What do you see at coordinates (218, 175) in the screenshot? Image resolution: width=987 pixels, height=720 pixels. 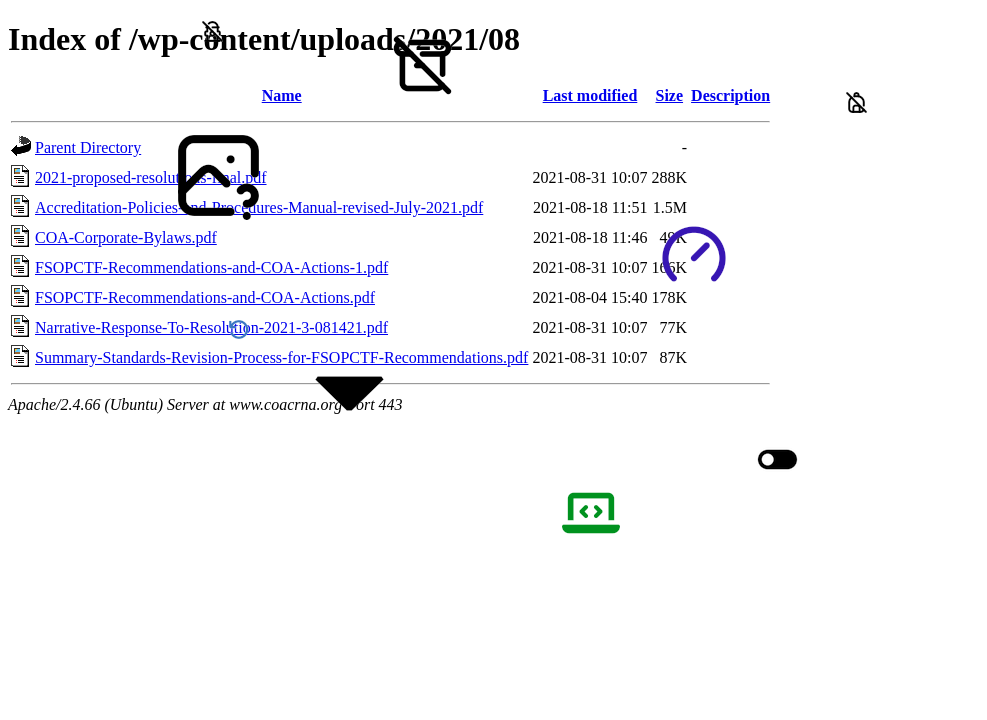 I see `unknown or missing image` at bounding box center [218, 175].